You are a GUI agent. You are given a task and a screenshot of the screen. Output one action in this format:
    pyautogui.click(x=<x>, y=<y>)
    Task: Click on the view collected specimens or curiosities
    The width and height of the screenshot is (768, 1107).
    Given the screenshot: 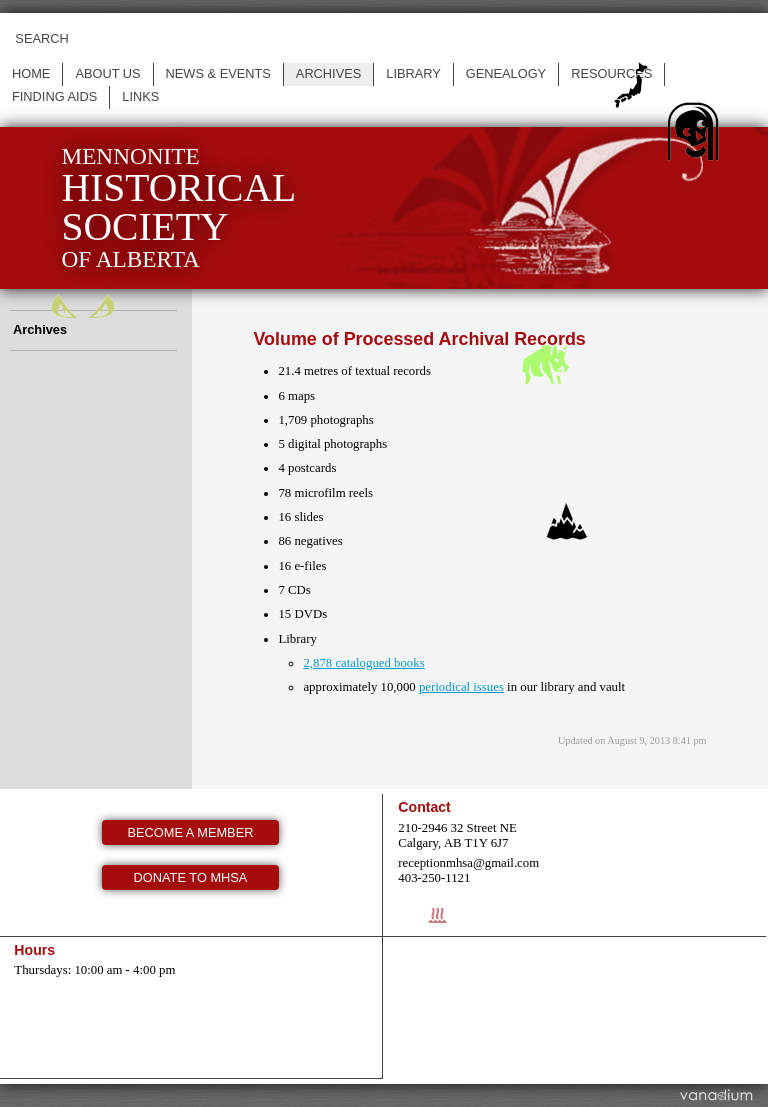 What is the action you would take?
    pyautogui.click(x=693, y=131)
    